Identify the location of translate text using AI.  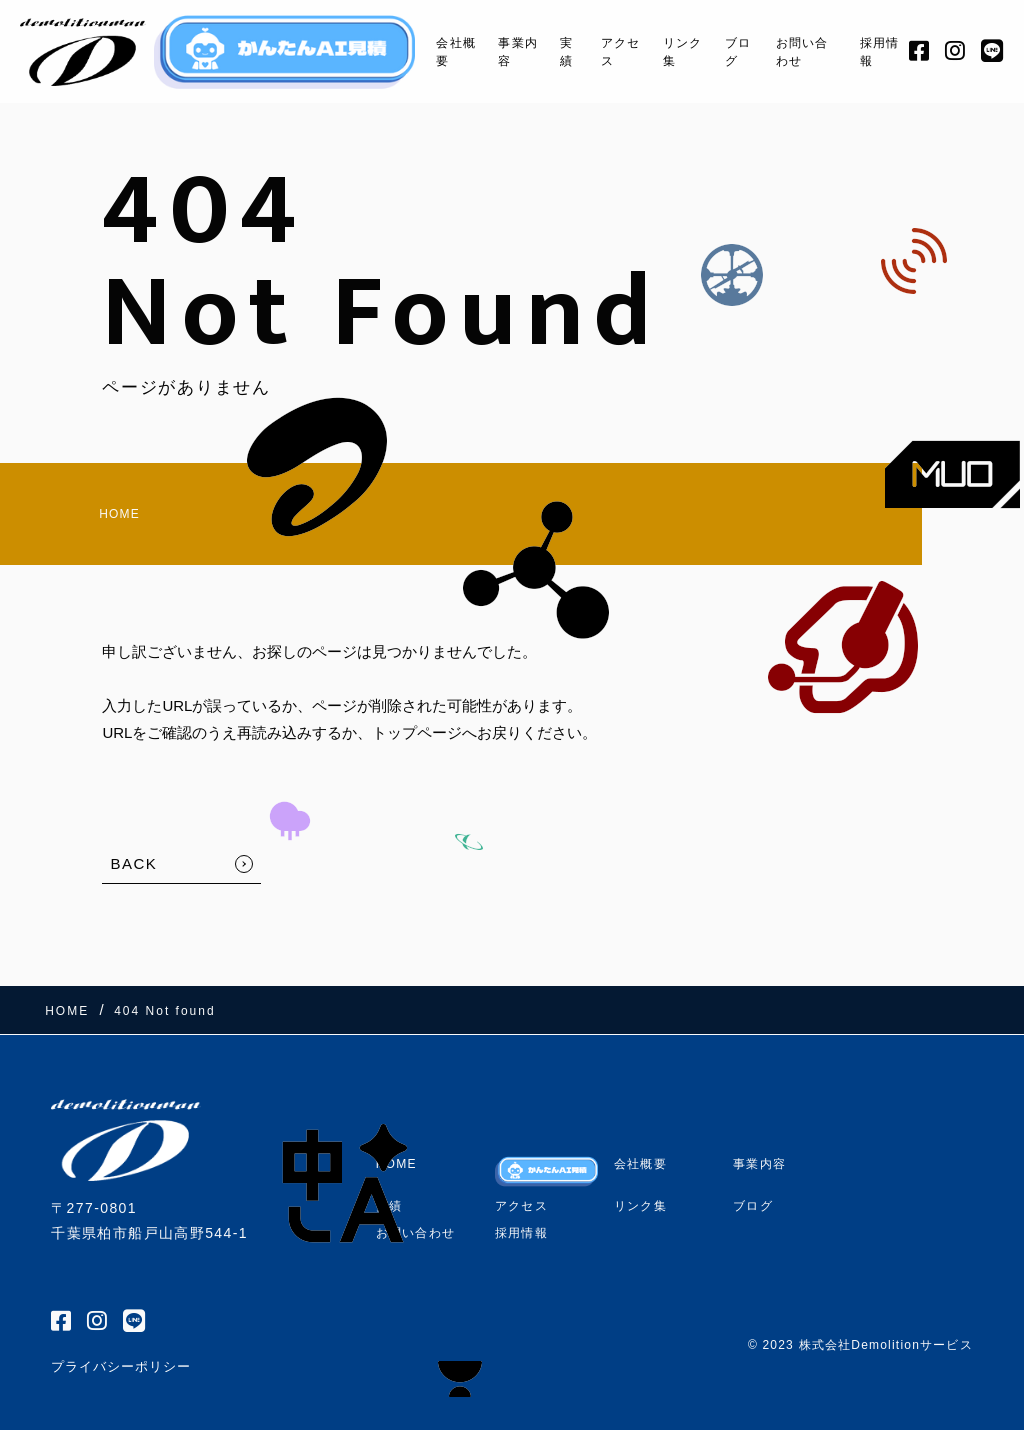
(342, 1189).